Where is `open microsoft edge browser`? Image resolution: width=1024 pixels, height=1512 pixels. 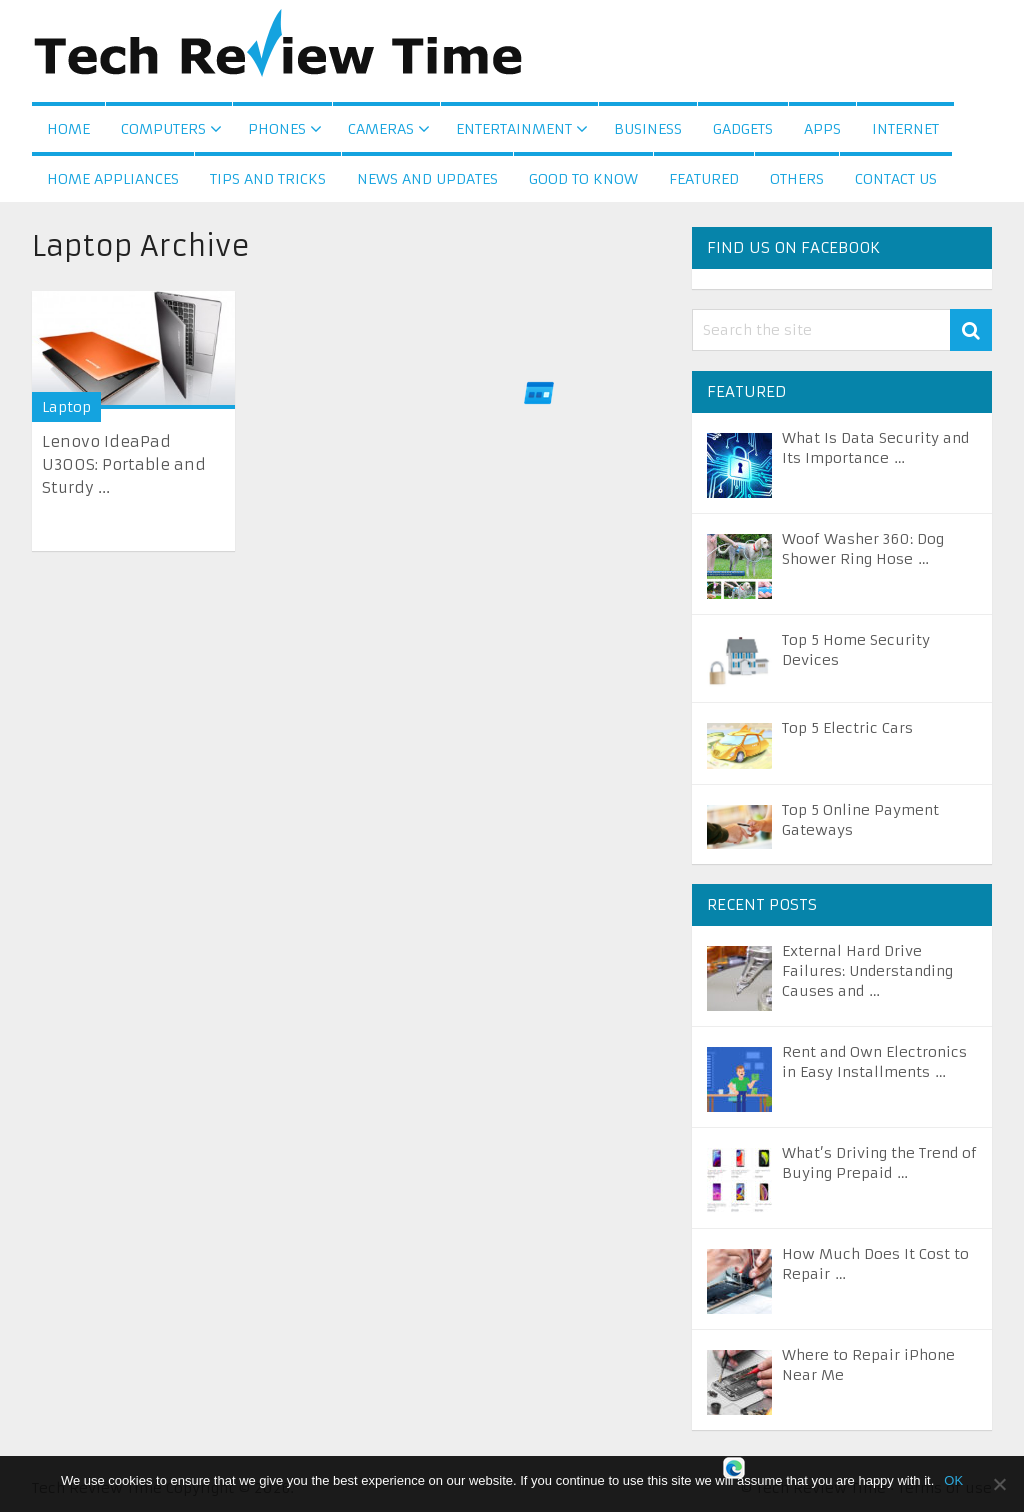
open microsoft edge browser is located at coordinates (734, 1468).